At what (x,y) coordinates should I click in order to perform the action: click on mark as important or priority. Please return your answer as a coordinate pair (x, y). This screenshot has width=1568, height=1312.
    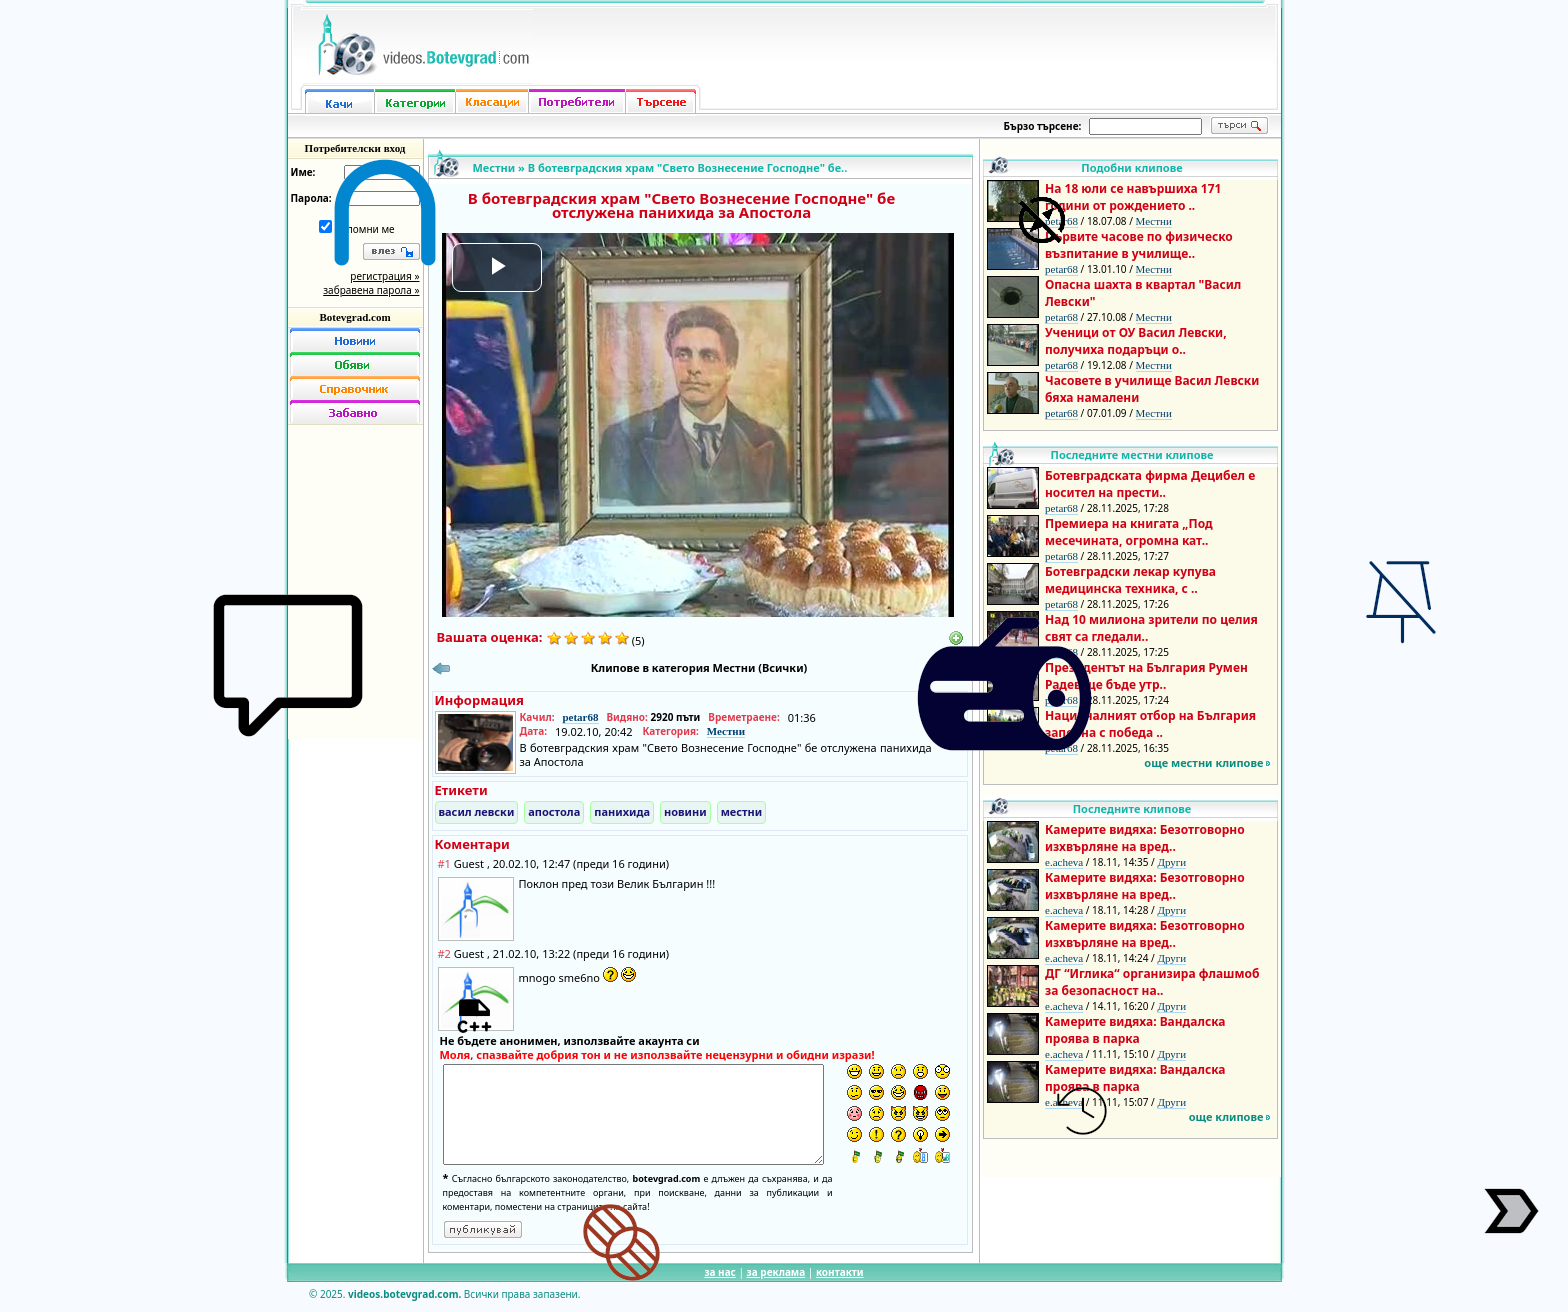
    Looking at the image, I should click on (1510, 1211).